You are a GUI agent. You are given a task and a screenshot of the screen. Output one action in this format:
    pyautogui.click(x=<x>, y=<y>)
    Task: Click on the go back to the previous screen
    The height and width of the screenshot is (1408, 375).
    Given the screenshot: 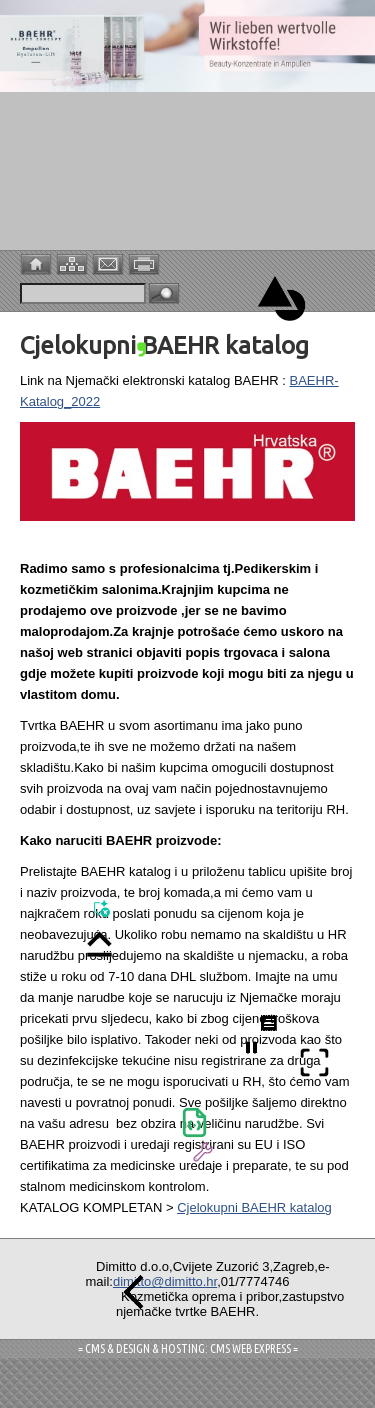 What is the action you would take?
    pyautogui.click(x=134, y=1292)
    